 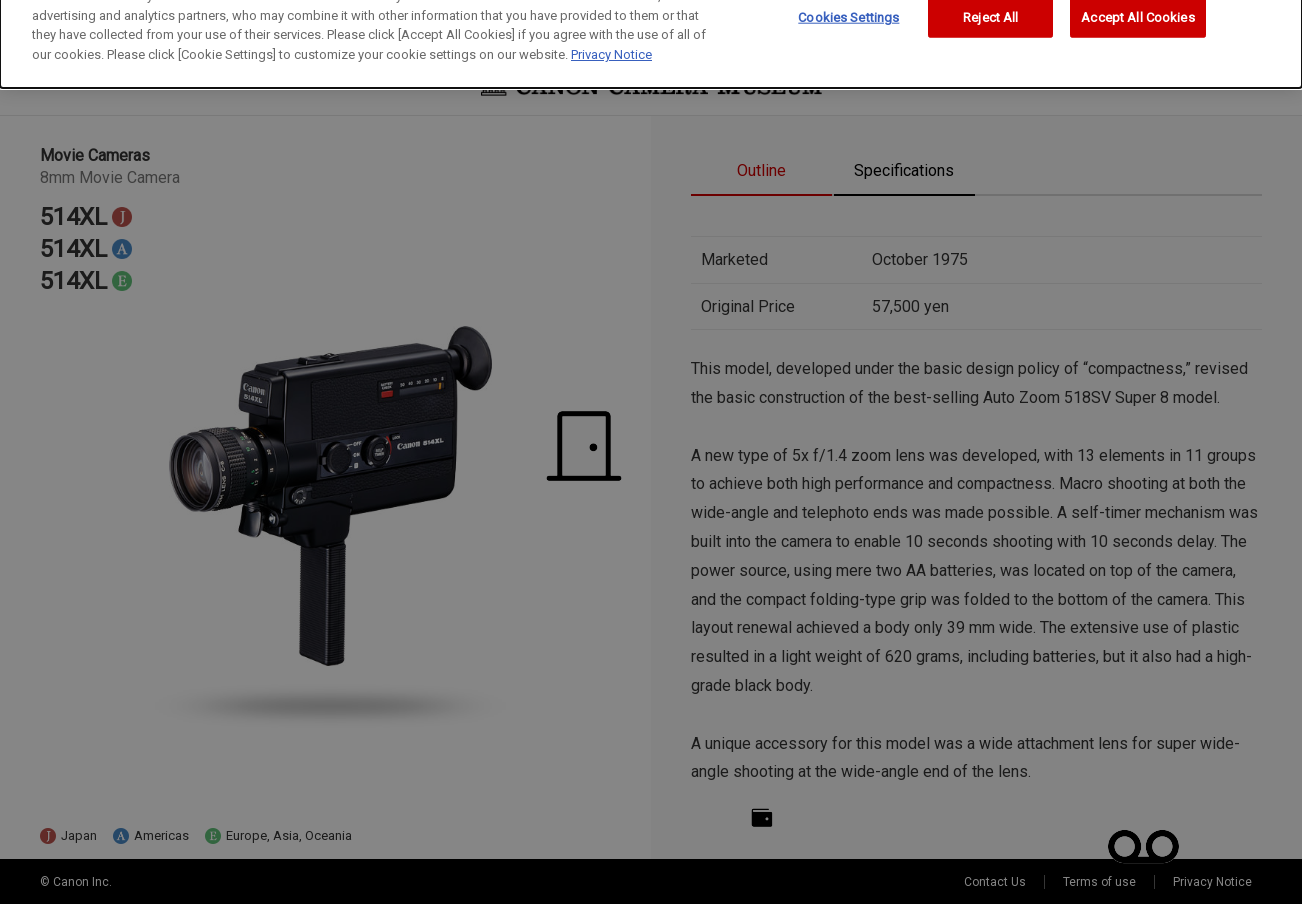 What do you see at coordinates (584, 446) in the screenshot?
I see `exit or log out of the application` at bounding box center [584, 446].